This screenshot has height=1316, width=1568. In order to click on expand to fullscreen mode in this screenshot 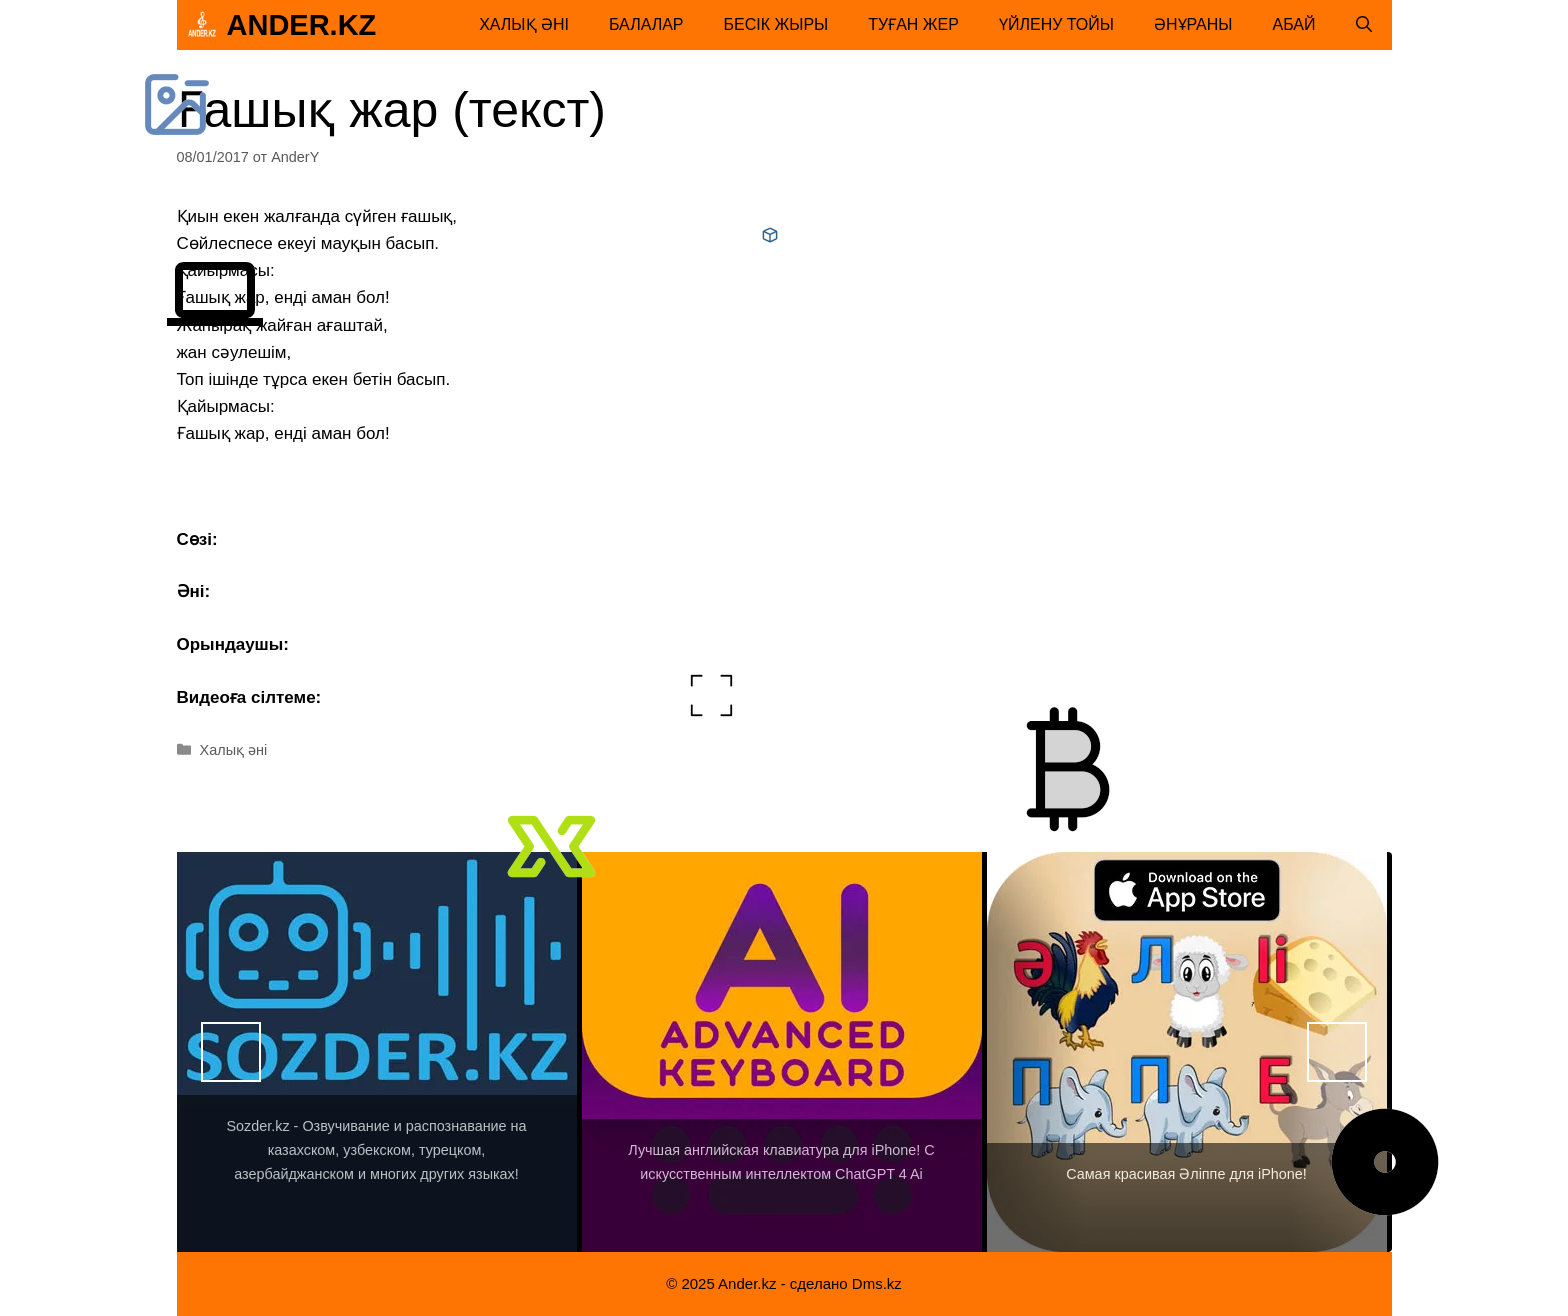, I will do `click(711, 695)`.